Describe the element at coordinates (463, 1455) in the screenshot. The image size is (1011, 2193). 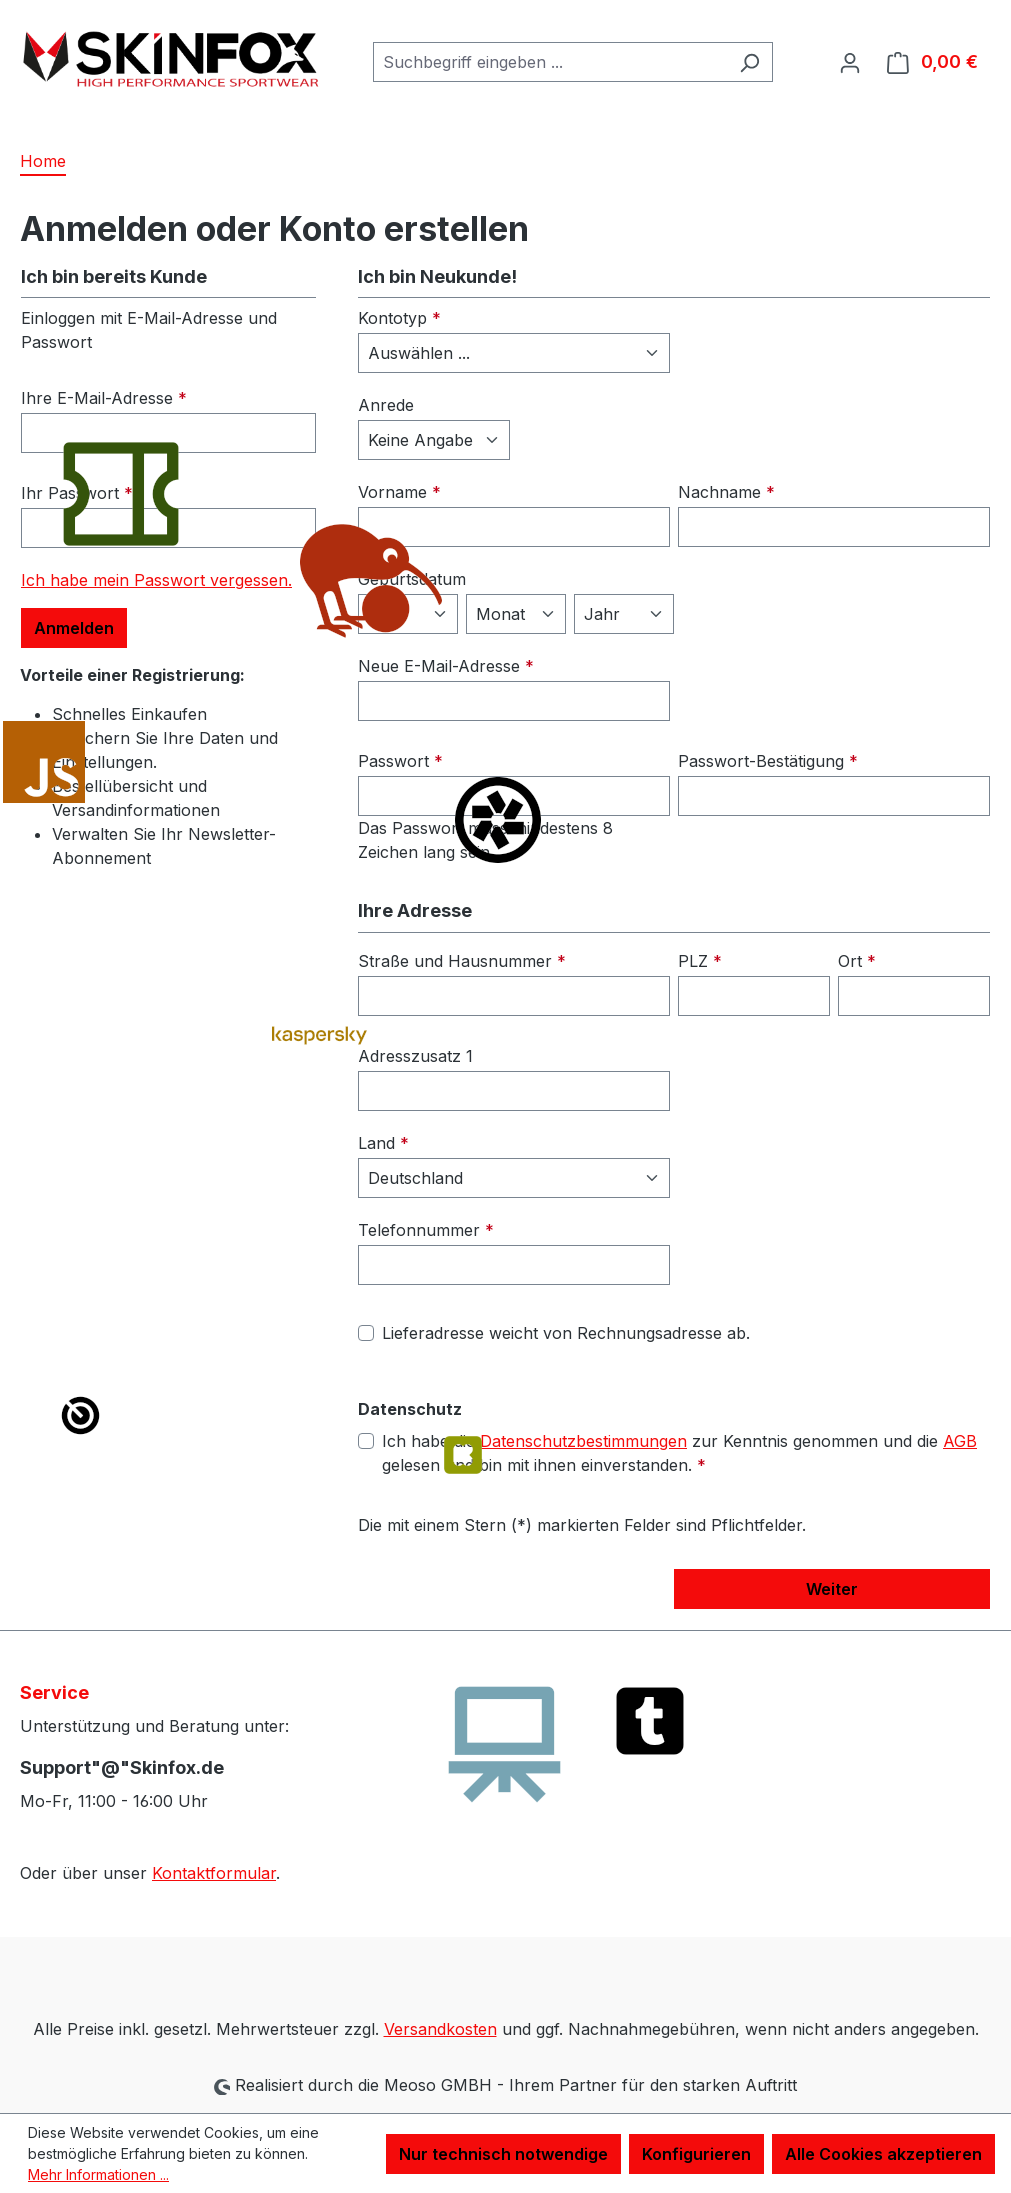
I see `visit Kickstarter crowdfunding platform` at that location.